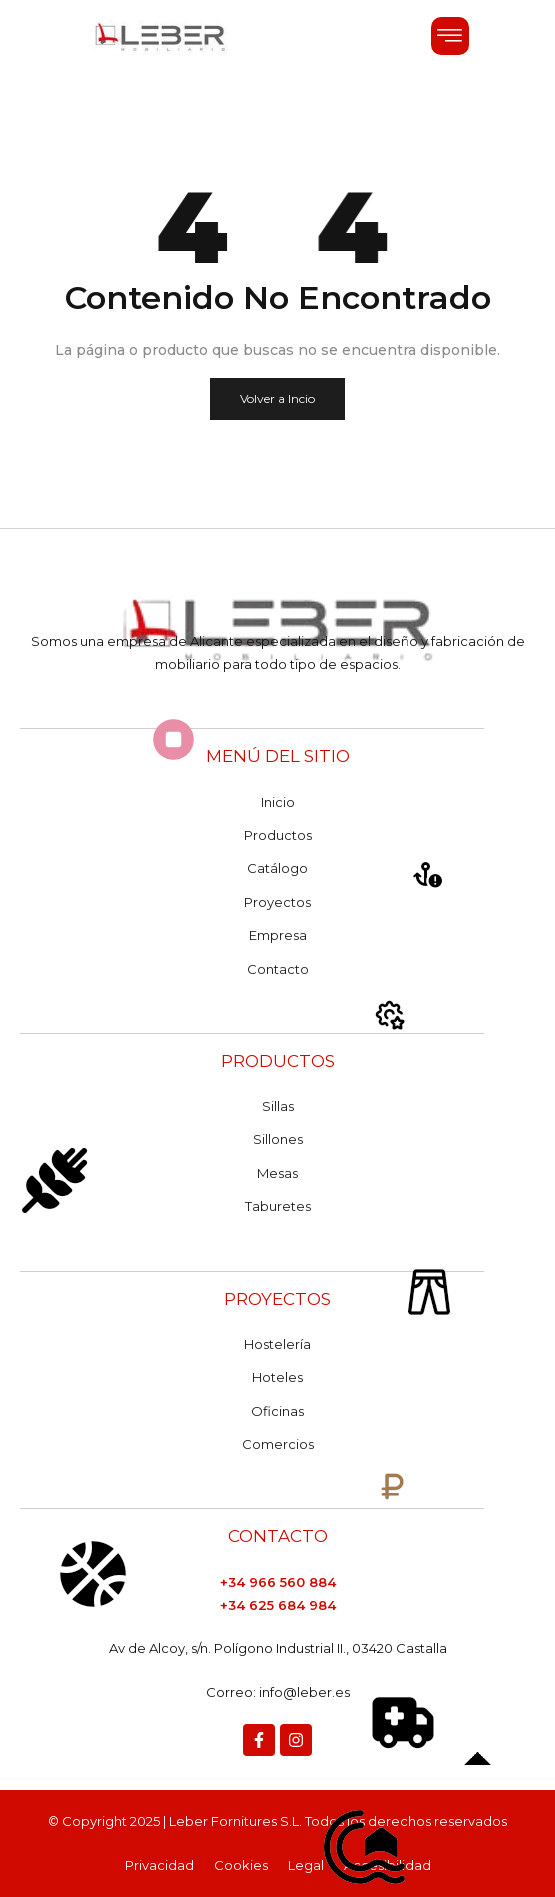 Image resolution: width=555 pixels, height=1897 pixels. What do you see at coordinates (93, 1574) in the screenshot?
I see `access sports or basketball-related content` at bounding box center [93, 1574].